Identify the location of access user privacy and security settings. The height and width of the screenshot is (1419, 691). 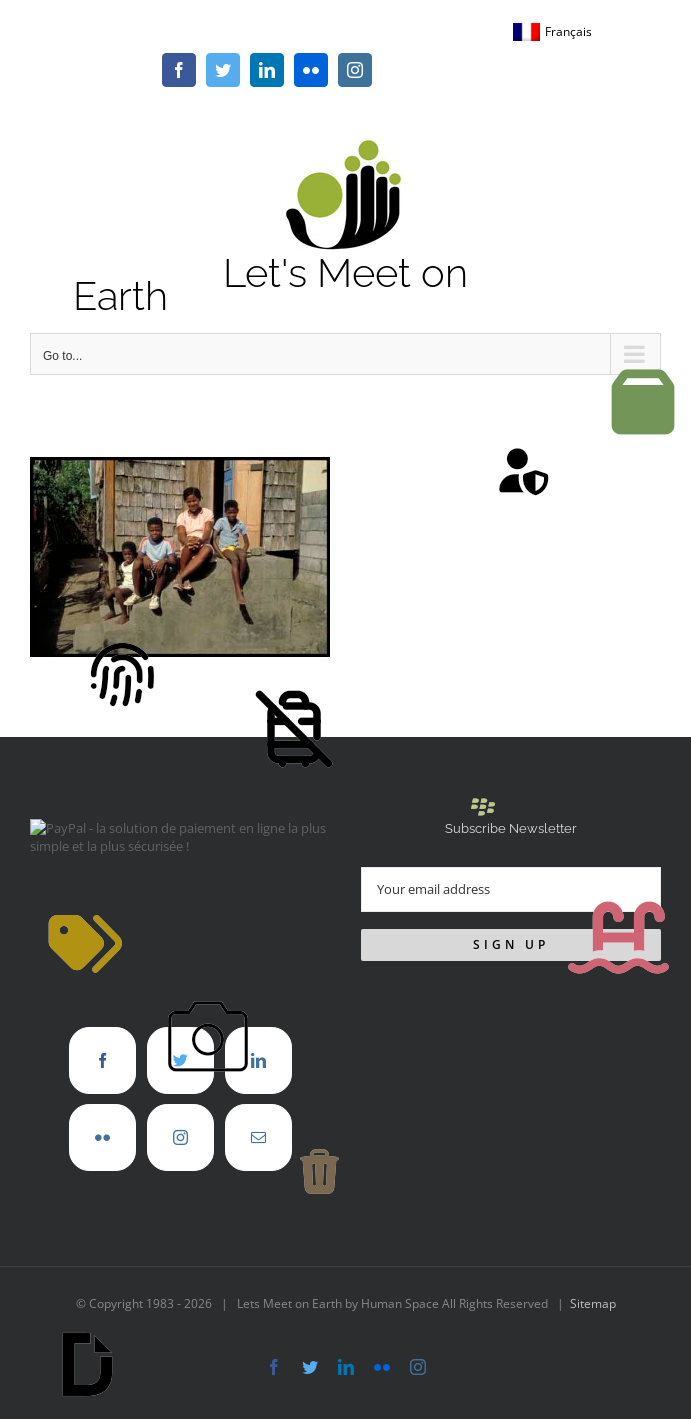
(523, 470).